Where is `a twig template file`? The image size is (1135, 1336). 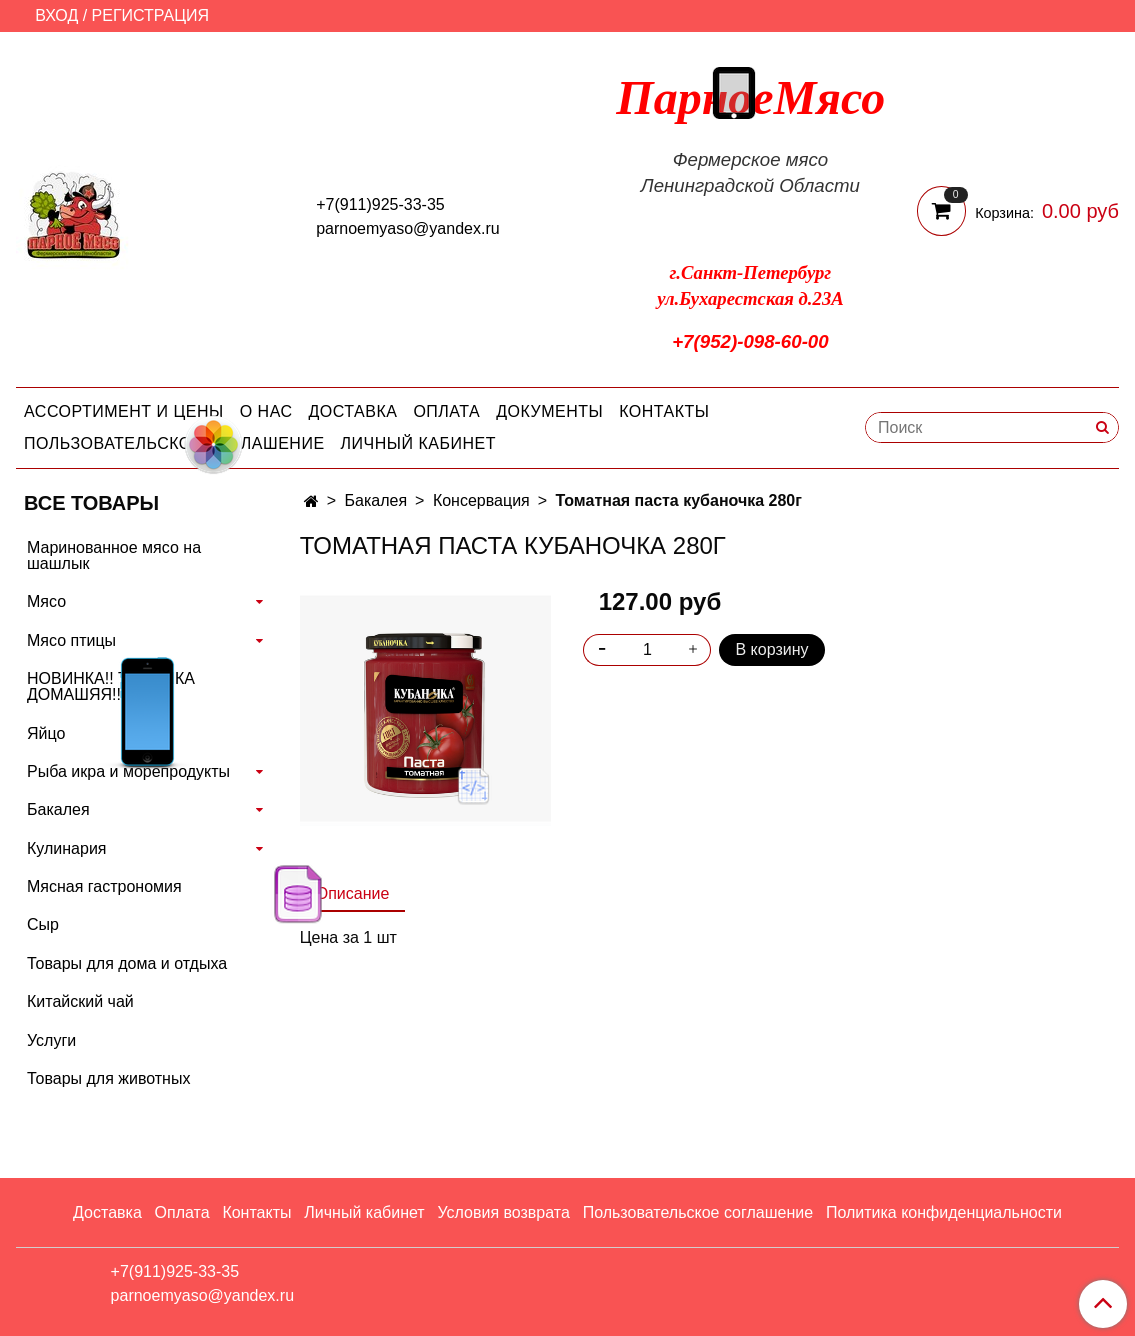 a twig template file is located at coordinates (473, 785).